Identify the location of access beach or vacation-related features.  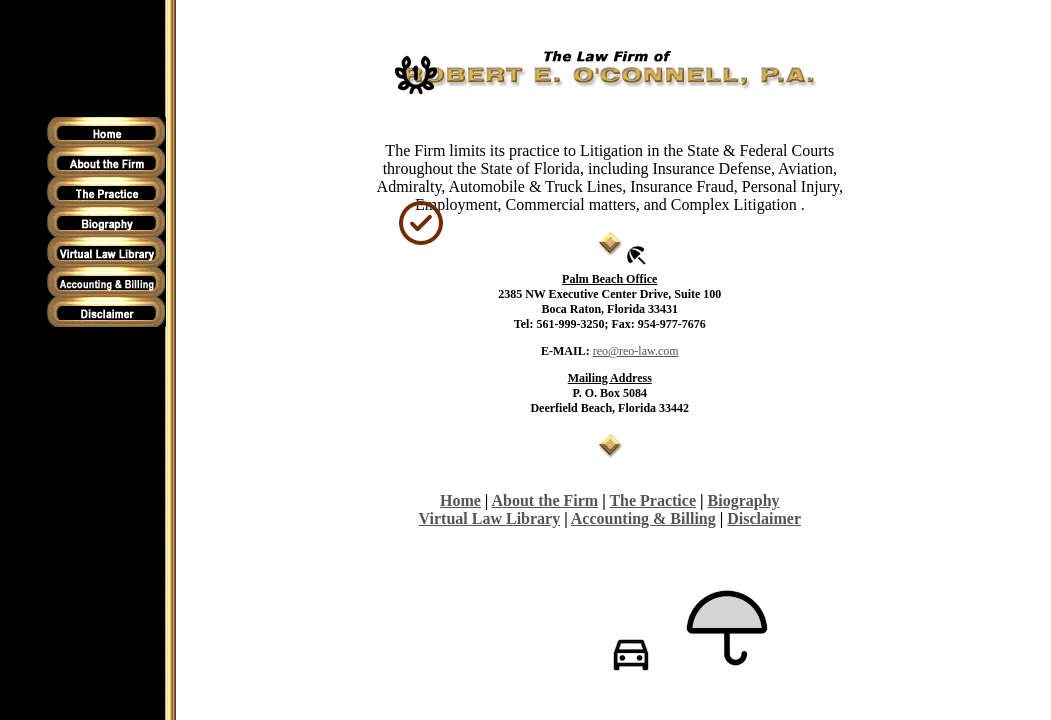
(636, 255).